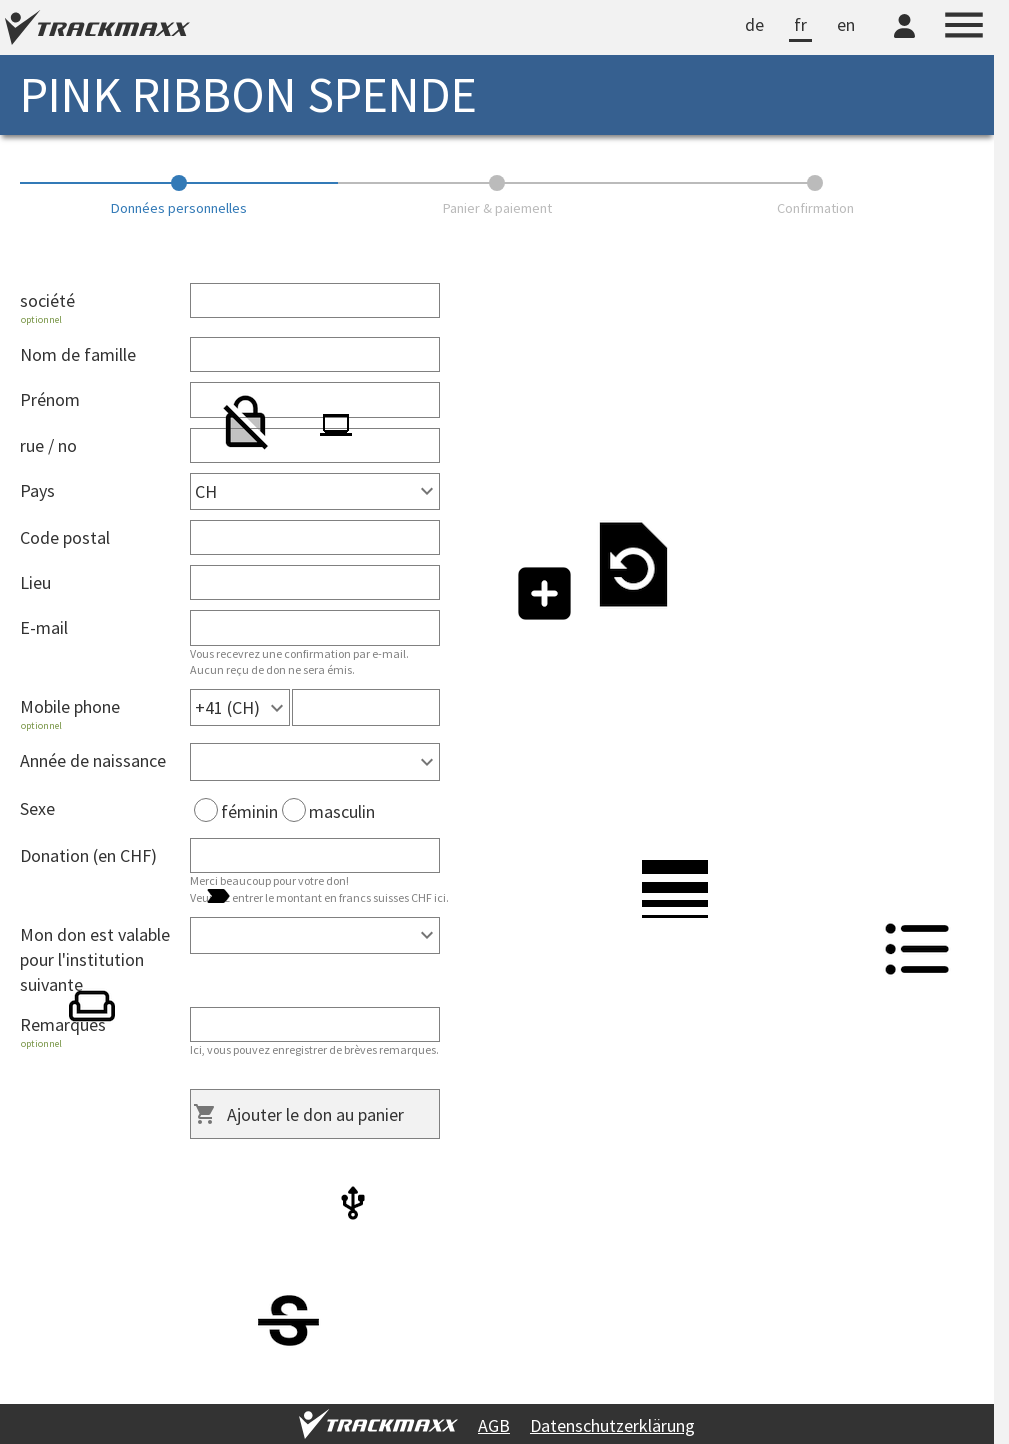  What do you see at coordinates (353, 1203) in the screenshot?
I see `connect a USB device` at bounding box center [353, 1203].